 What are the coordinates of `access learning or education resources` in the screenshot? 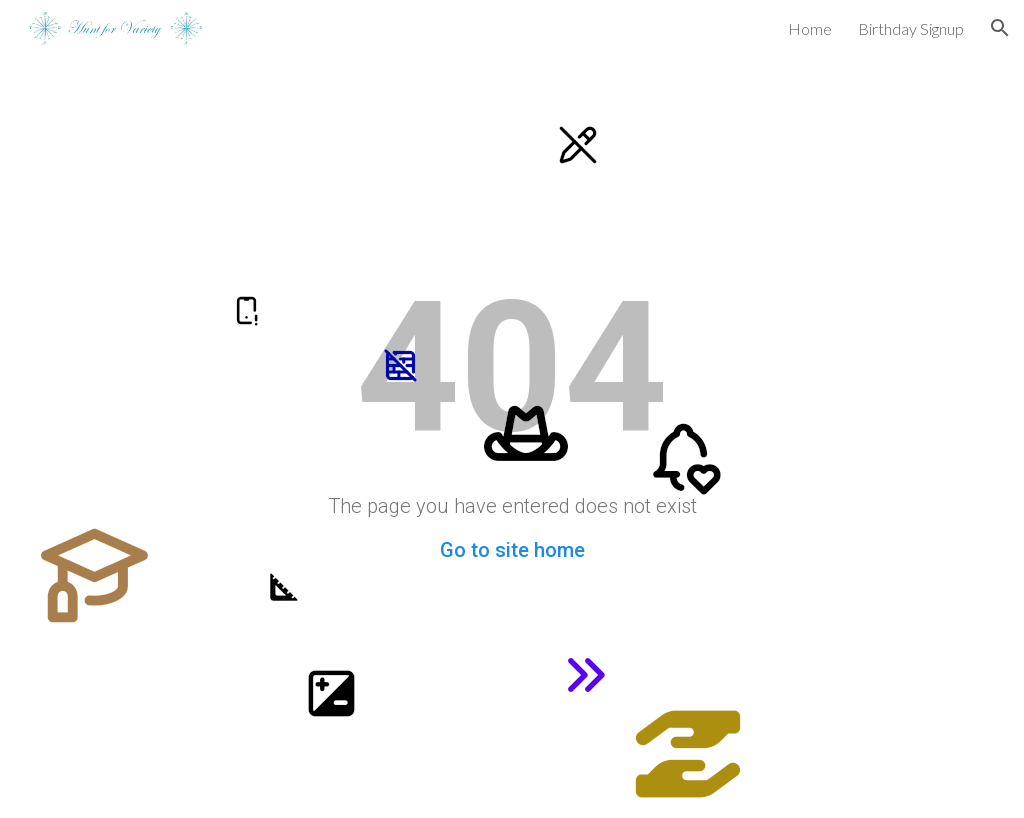 It's located at (94, 575).